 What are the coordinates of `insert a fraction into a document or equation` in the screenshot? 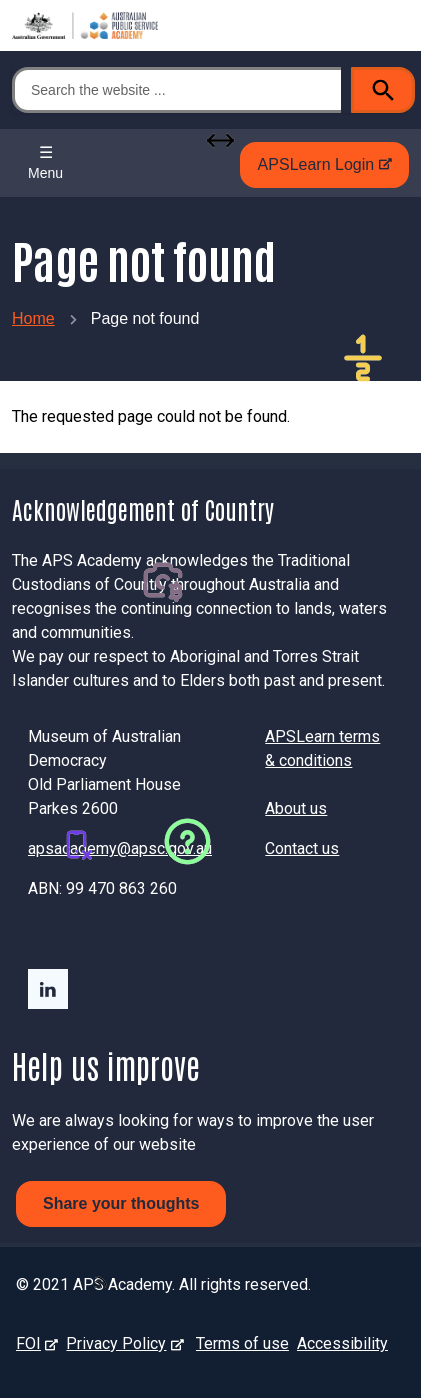 It's located at (363, 358).